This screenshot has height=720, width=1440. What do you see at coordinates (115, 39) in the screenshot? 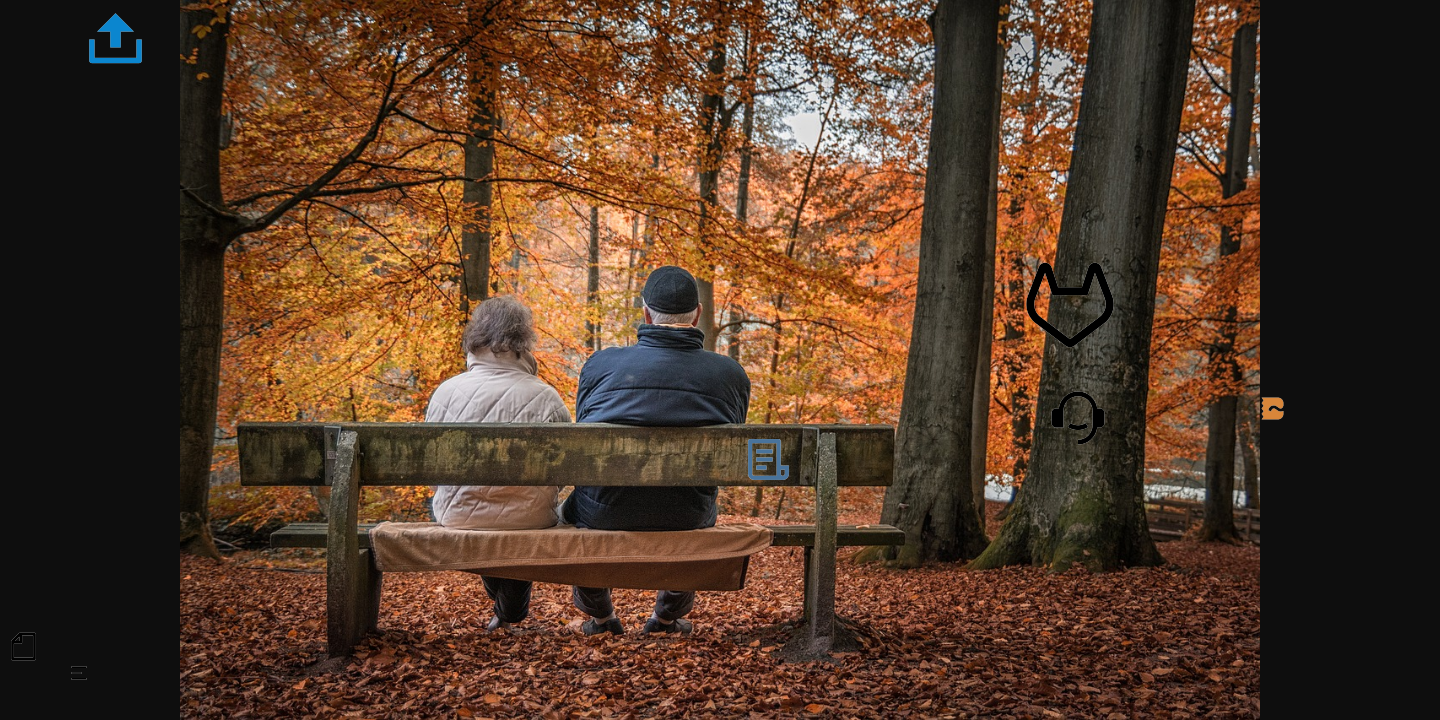
I see `upload a file or document` at bounding box center [115, 39].